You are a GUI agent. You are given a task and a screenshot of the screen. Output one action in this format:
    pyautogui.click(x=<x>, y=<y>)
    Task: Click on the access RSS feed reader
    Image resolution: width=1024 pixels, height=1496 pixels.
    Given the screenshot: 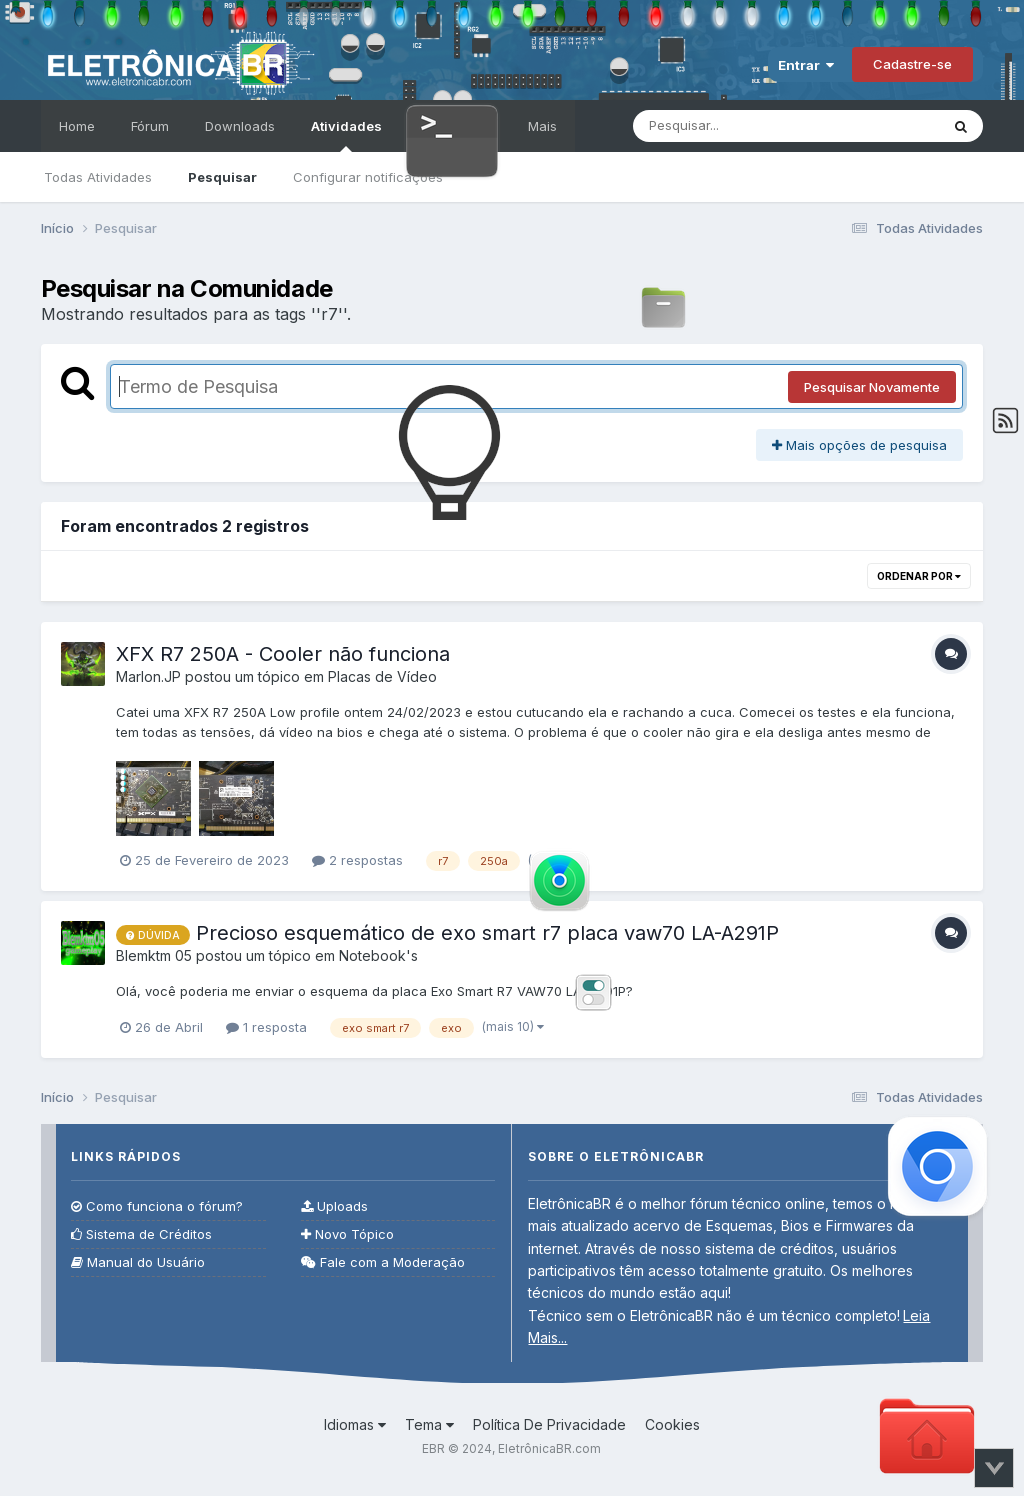 What is the action you would take?
    pyautogui.click(x=1005, y=420)
    